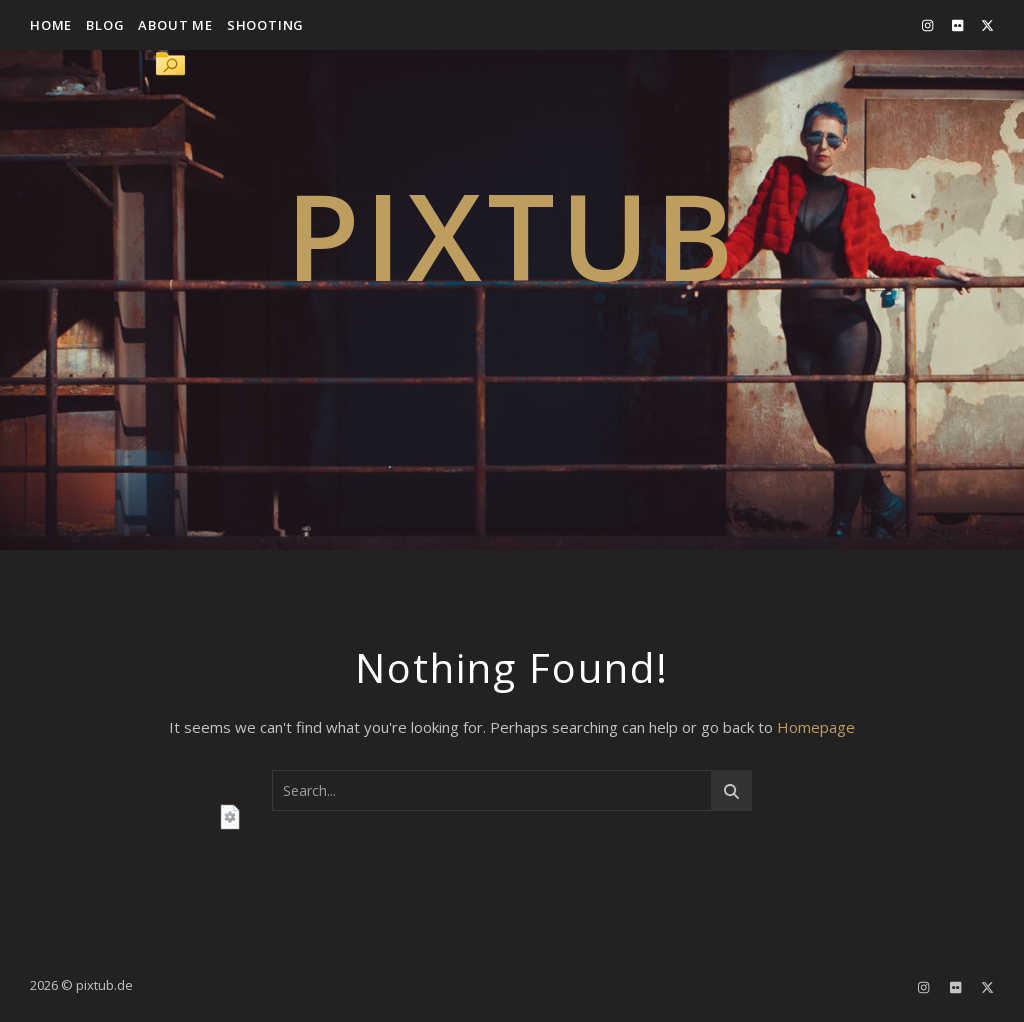 Image resolution: width=1024 pixels, height=1022 pixels. What do you see at coordinates (170, 64) in the screenshot?
I see `search within folder contents` at bounding box center [170, 64].